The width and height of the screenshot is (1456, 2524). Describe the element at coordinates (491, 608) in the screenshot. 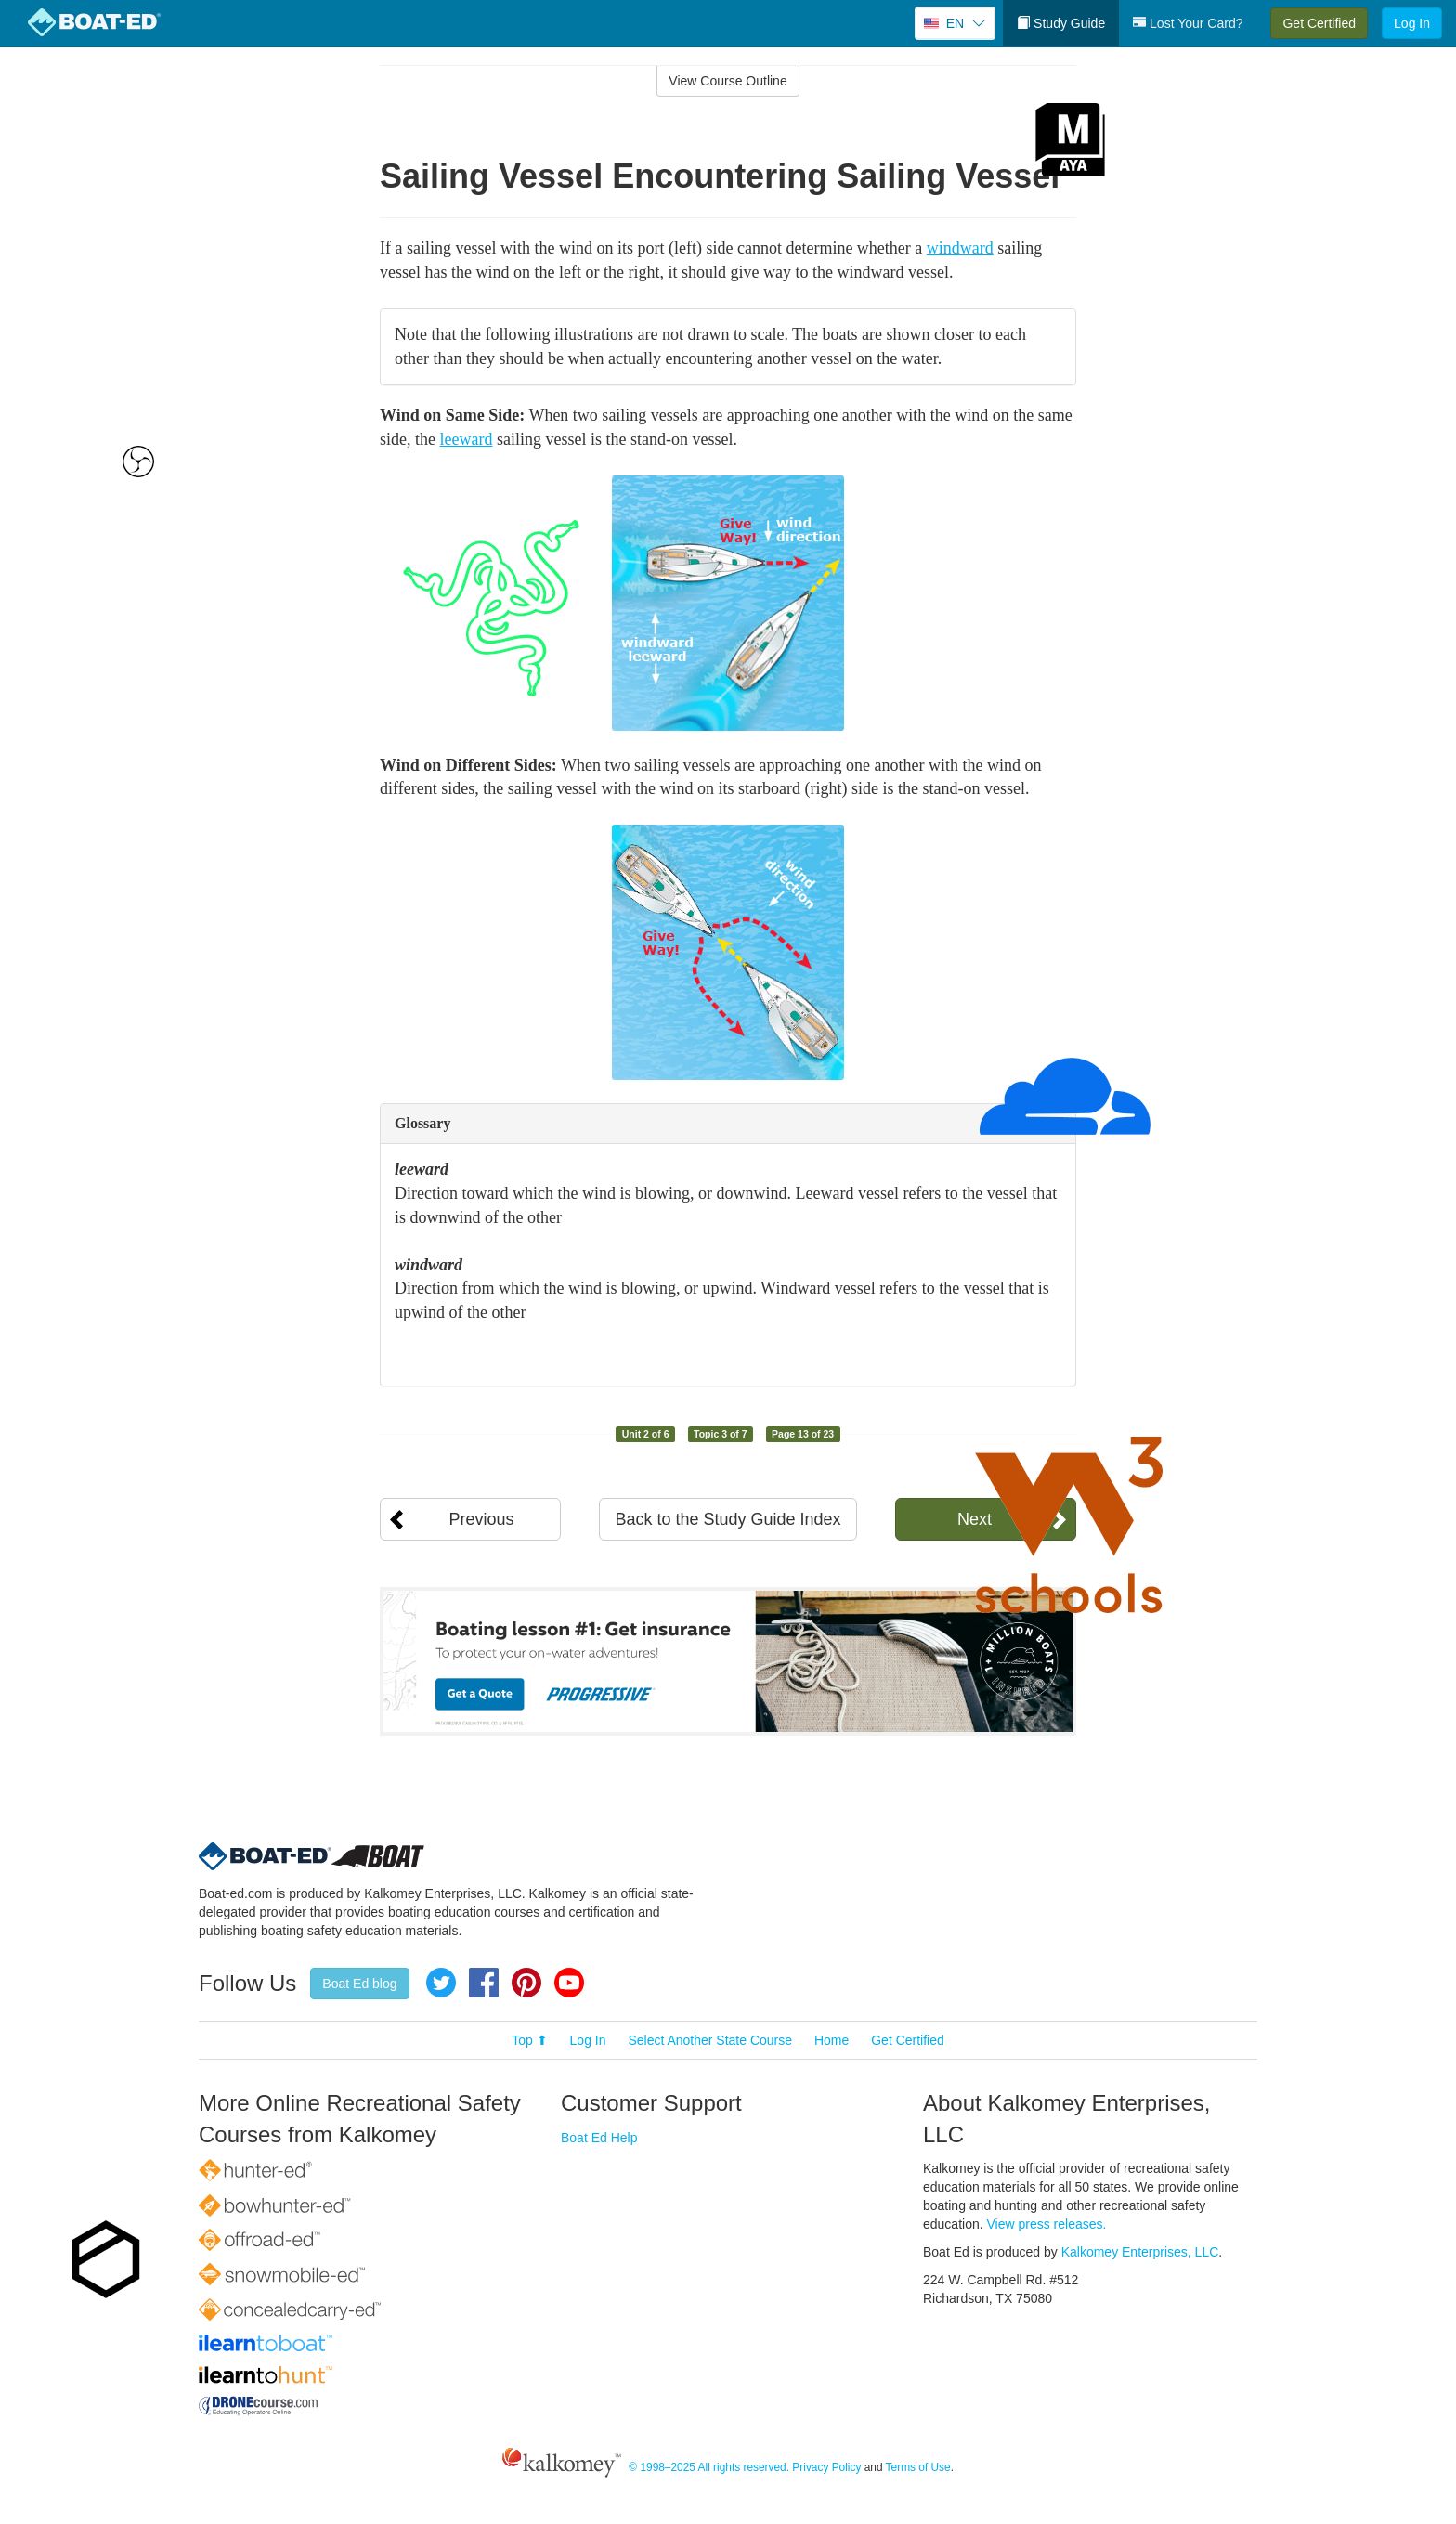

I see `visit razer website or store` at that location.